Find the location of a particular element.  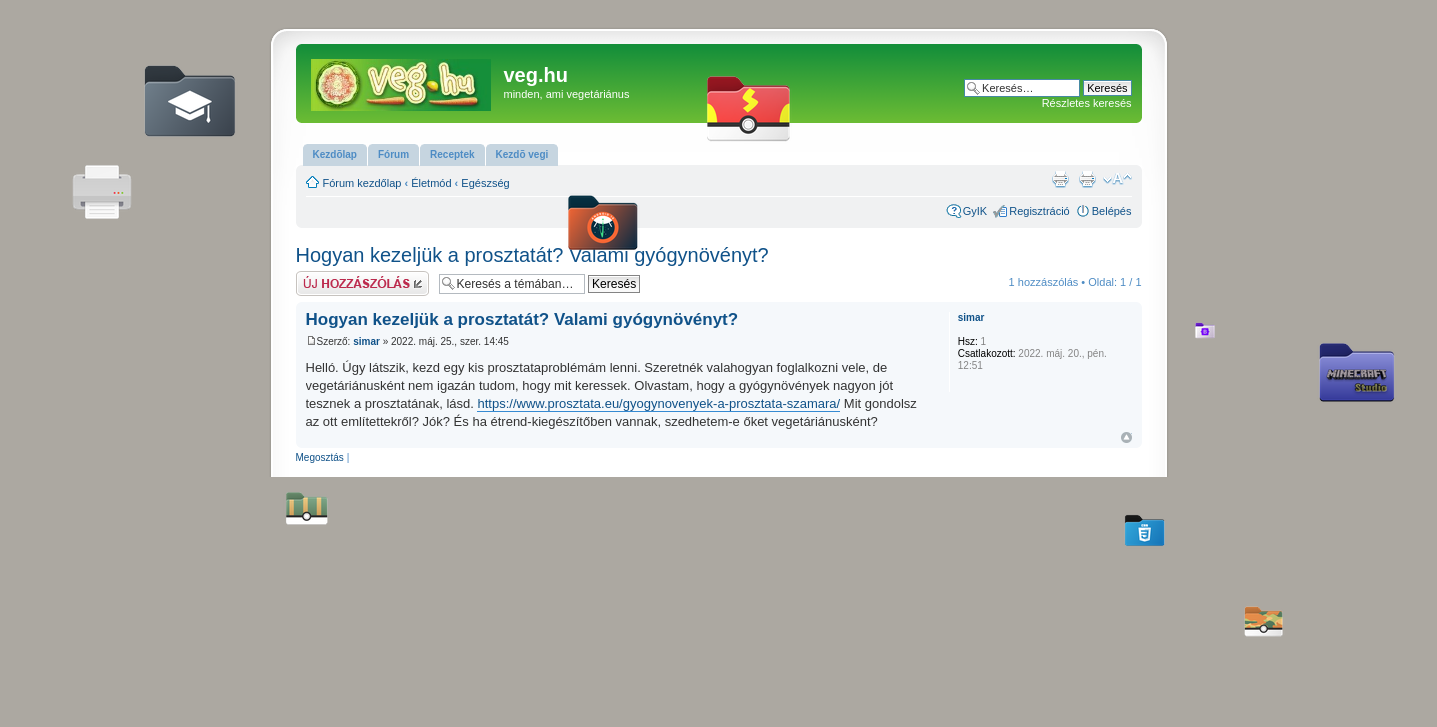

folder for pokémon-related files or game assets is located at coordinates (748, 111).